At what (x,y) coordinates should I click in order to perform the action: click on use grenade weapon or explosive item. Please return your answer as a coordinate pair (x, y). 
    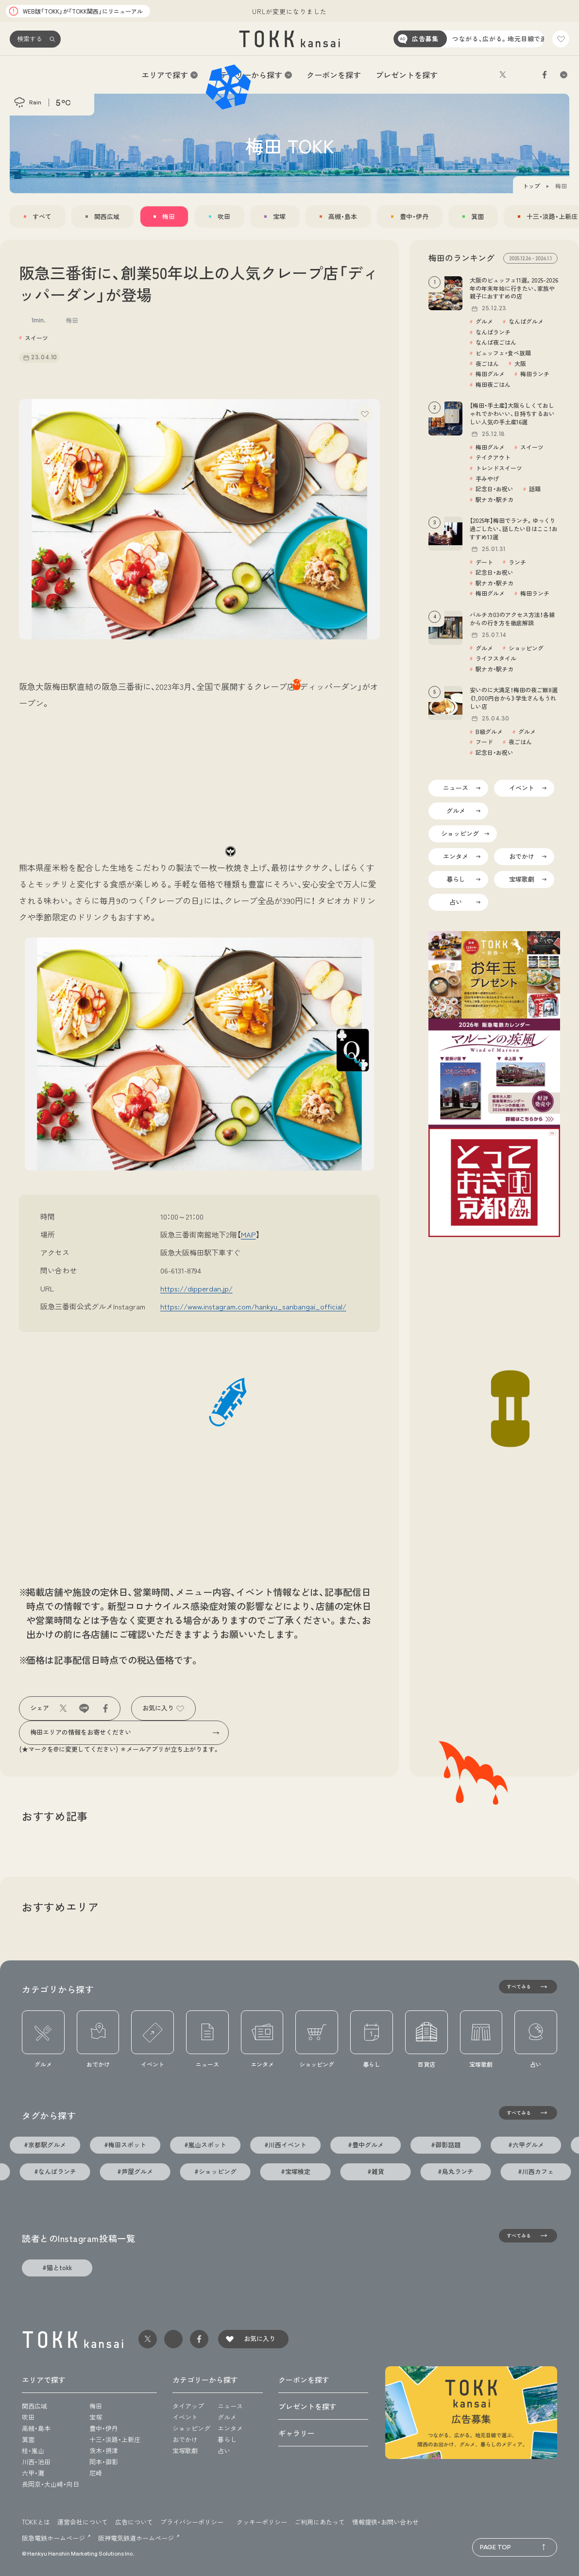
    Looking at the image, I should click on (510, 1408).